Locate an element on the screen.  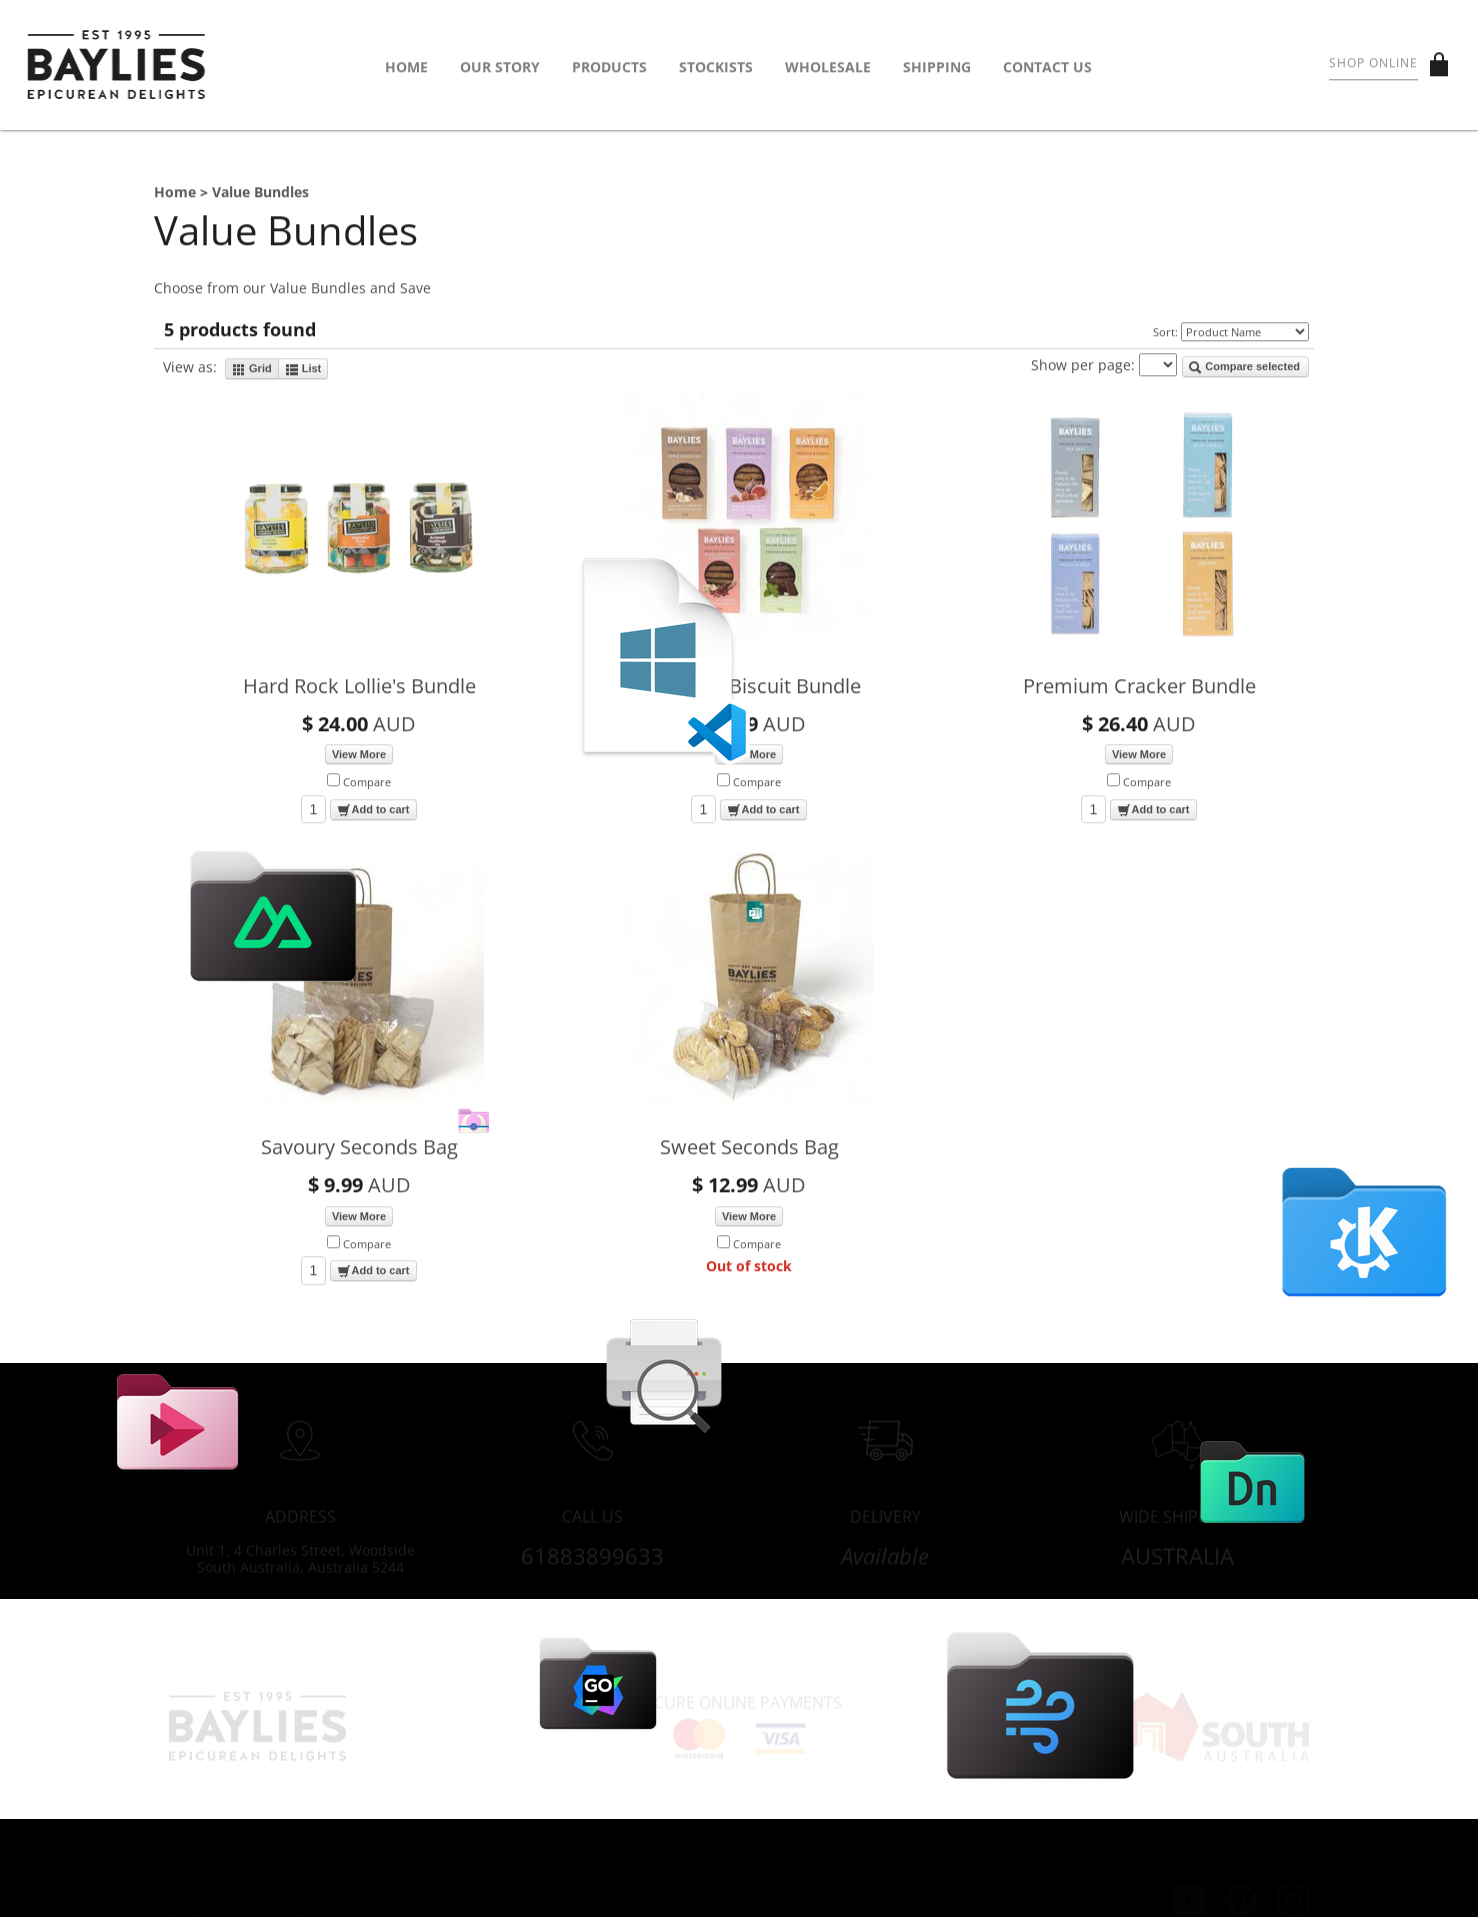
open kde application files folder is located at coordinates (1363, 1236).